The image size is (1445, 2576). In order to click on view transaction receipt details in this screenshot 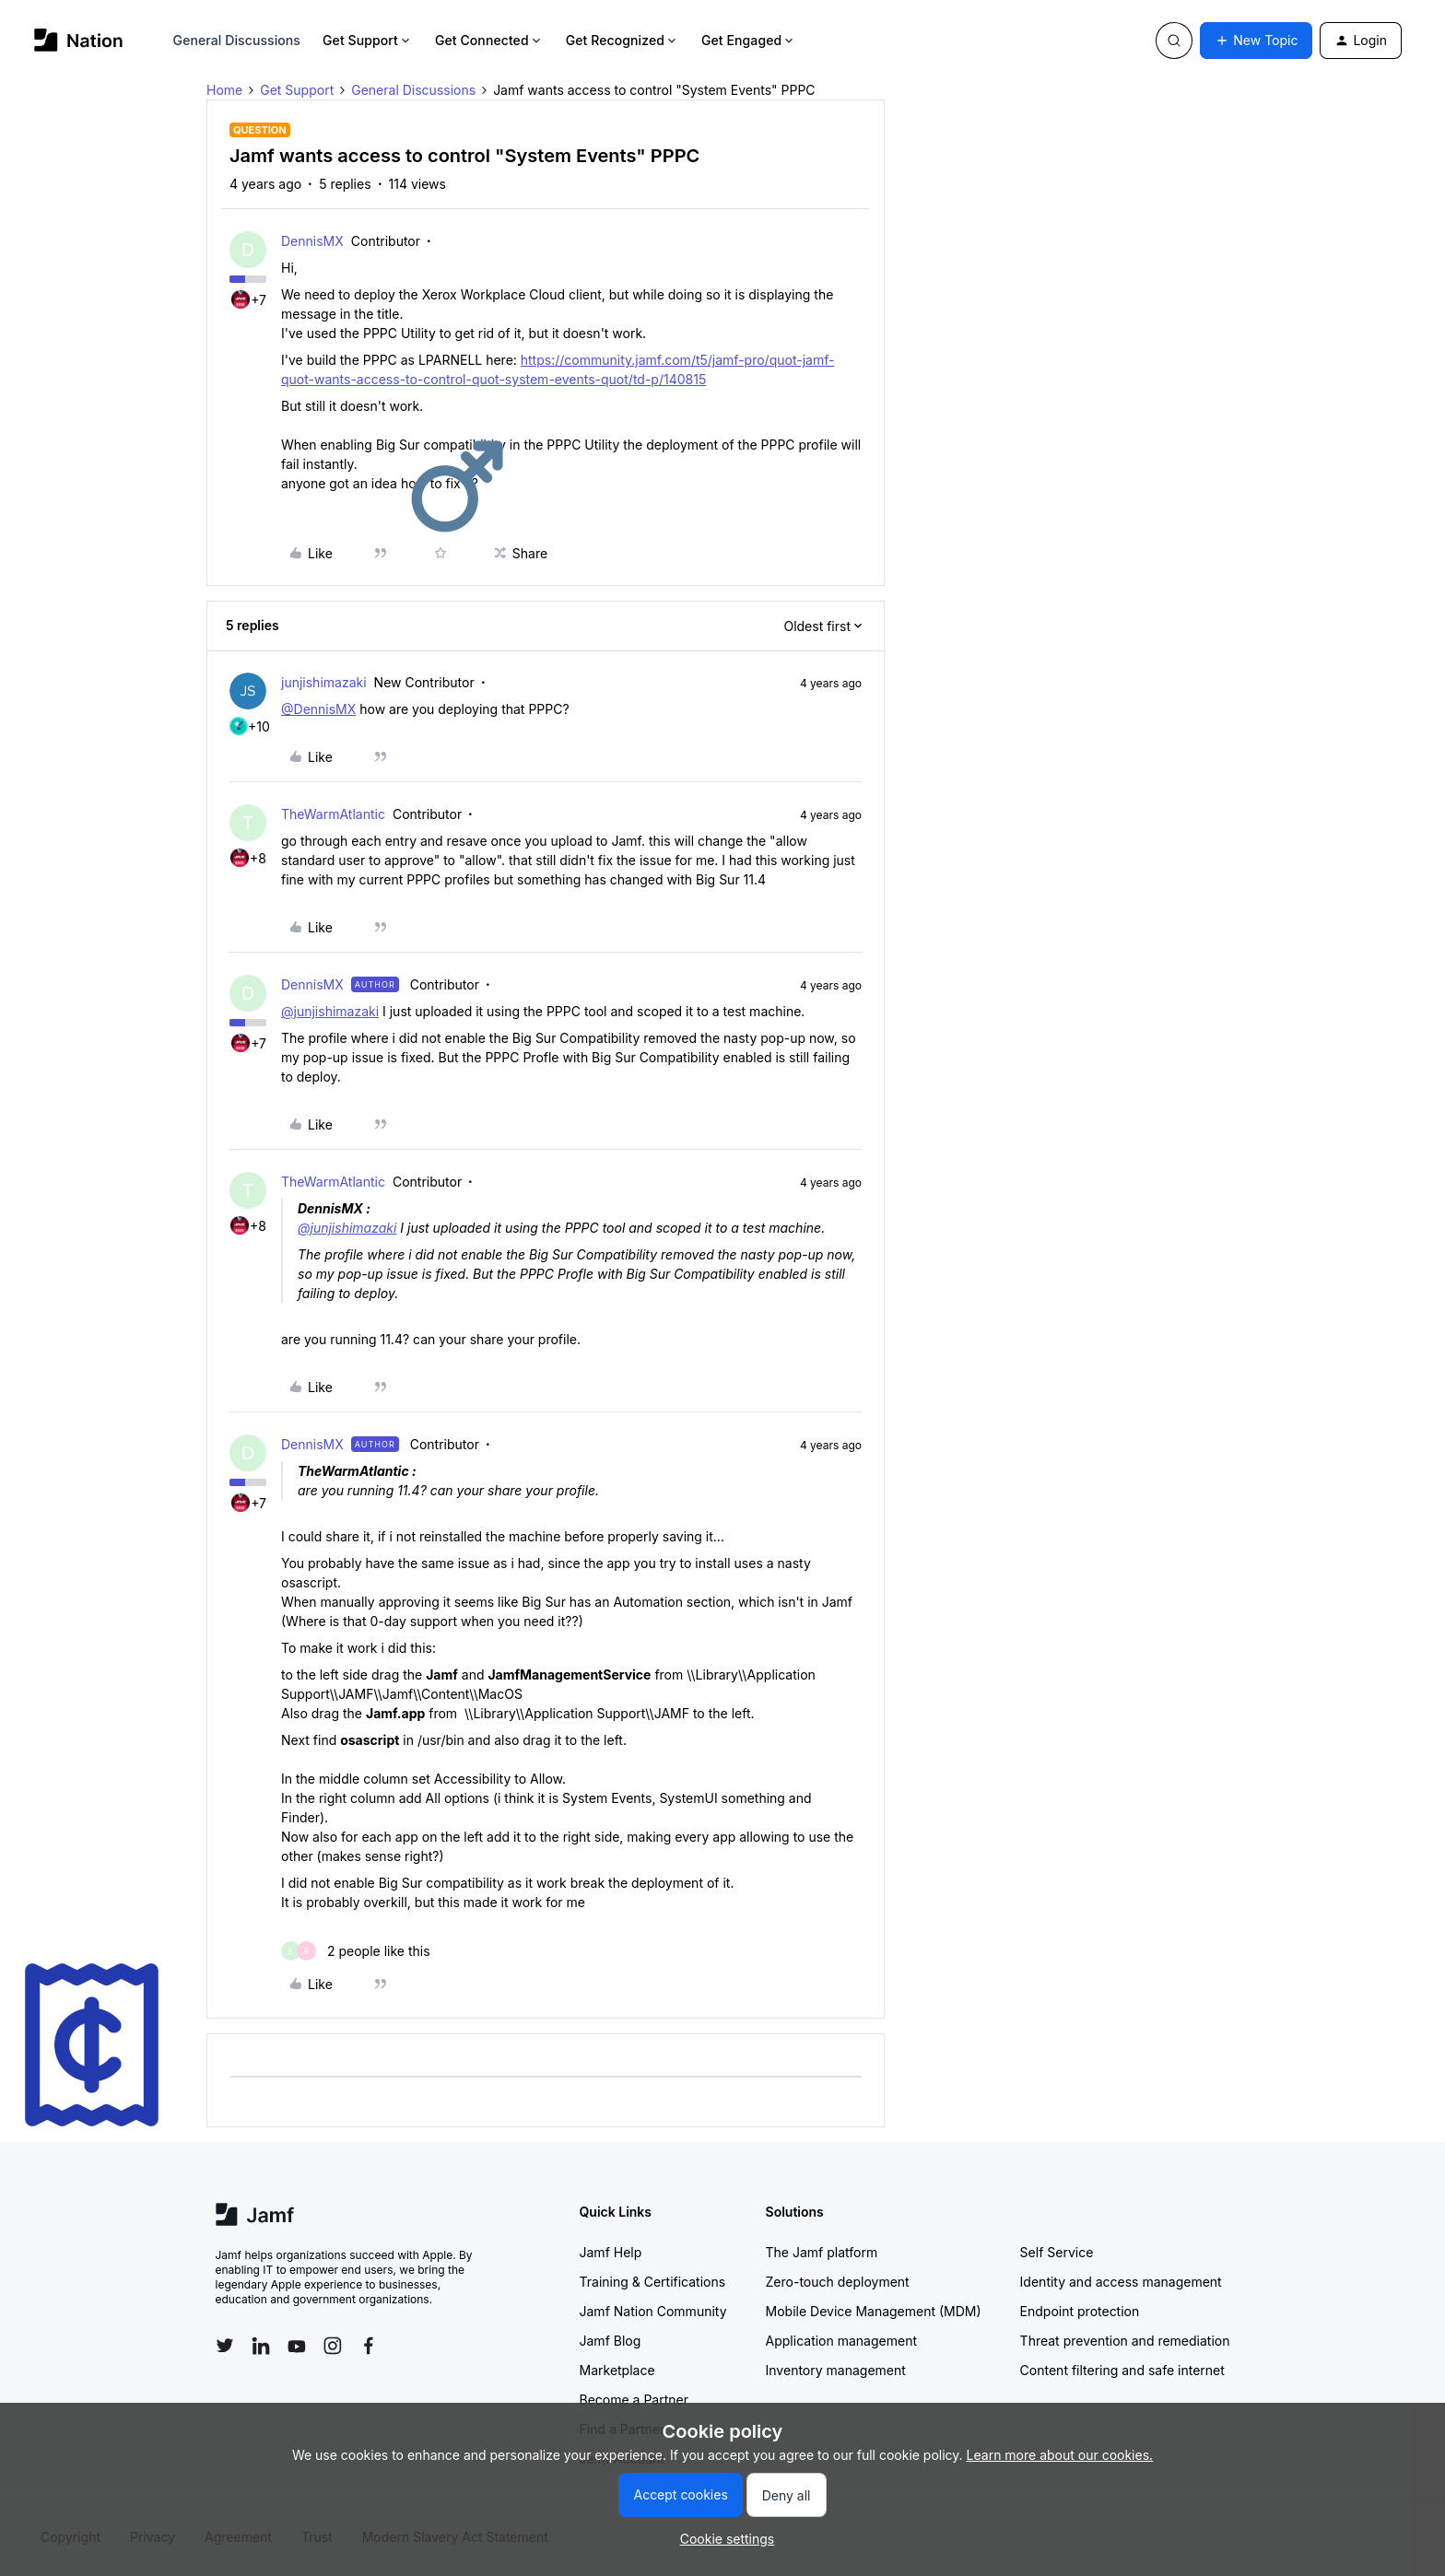, I will do `click(91, 2044)`.